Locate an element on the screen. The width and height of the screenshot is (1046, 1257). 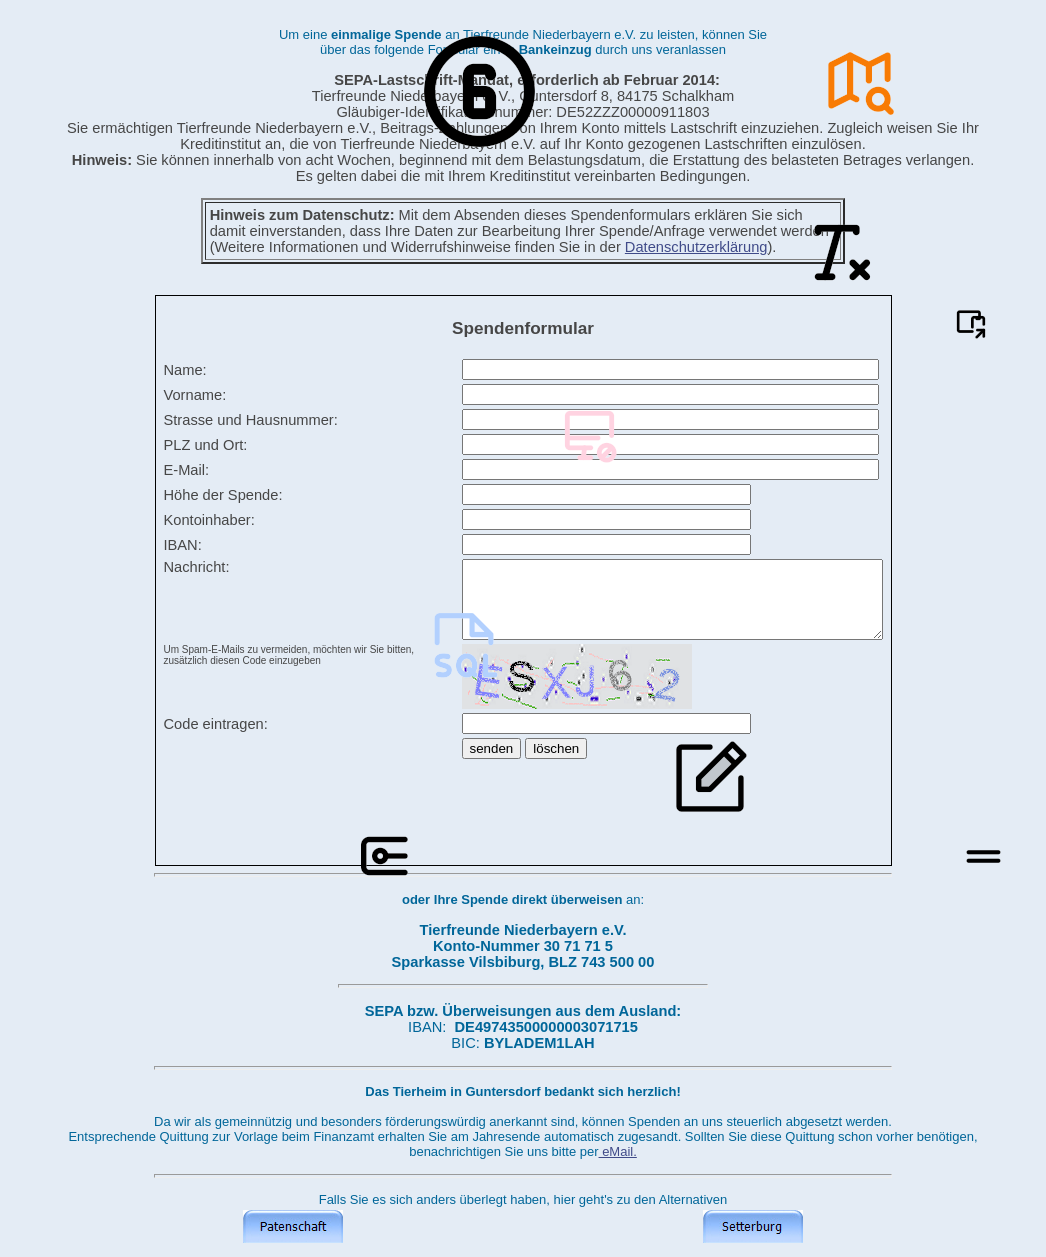
access your wallet or payment methods is located at coordinates (383, 856).